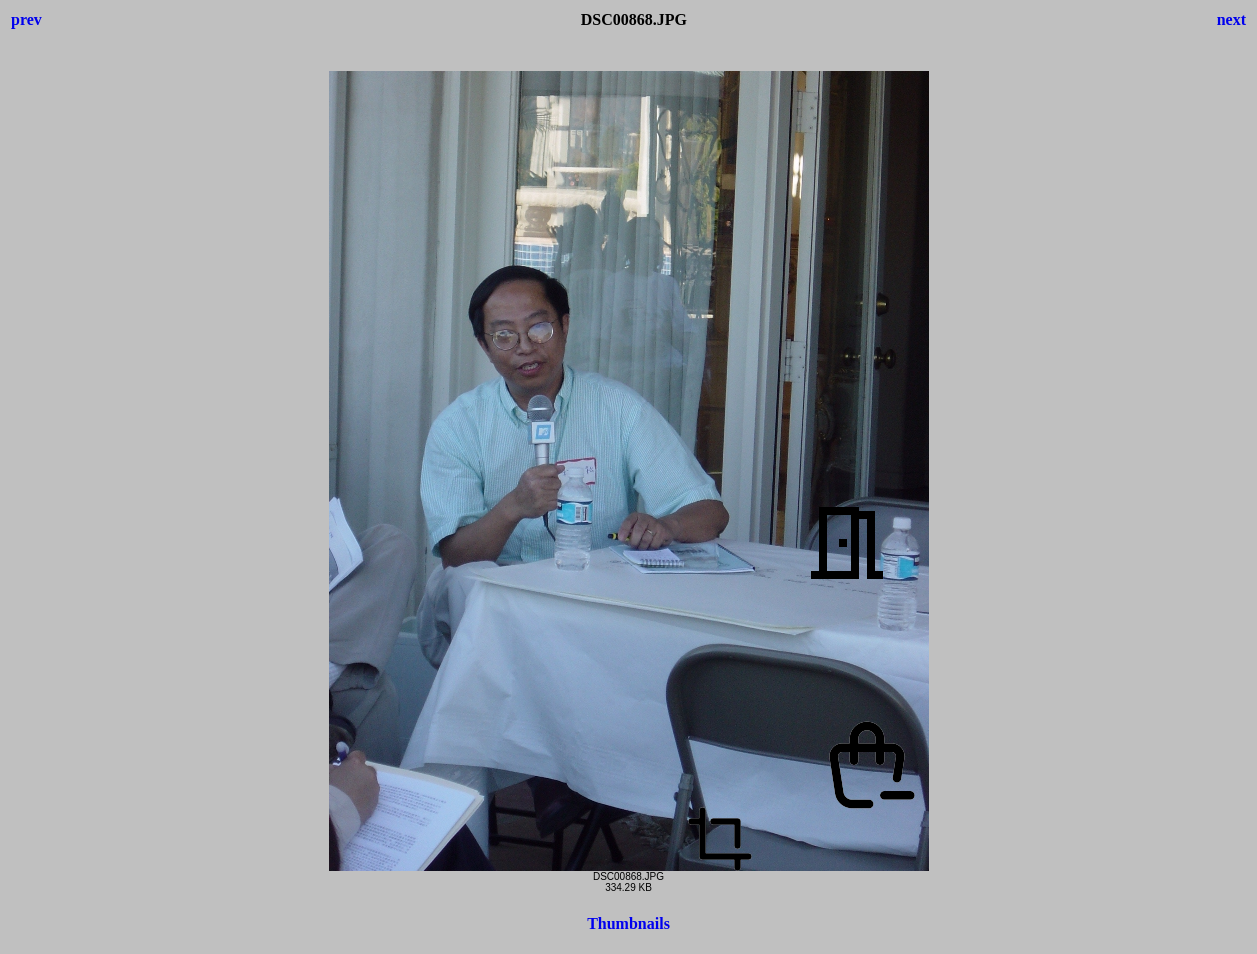 The height and width of the screenshot is (954, 1257). I want to click on crop an image or photo, so click(720, 839).